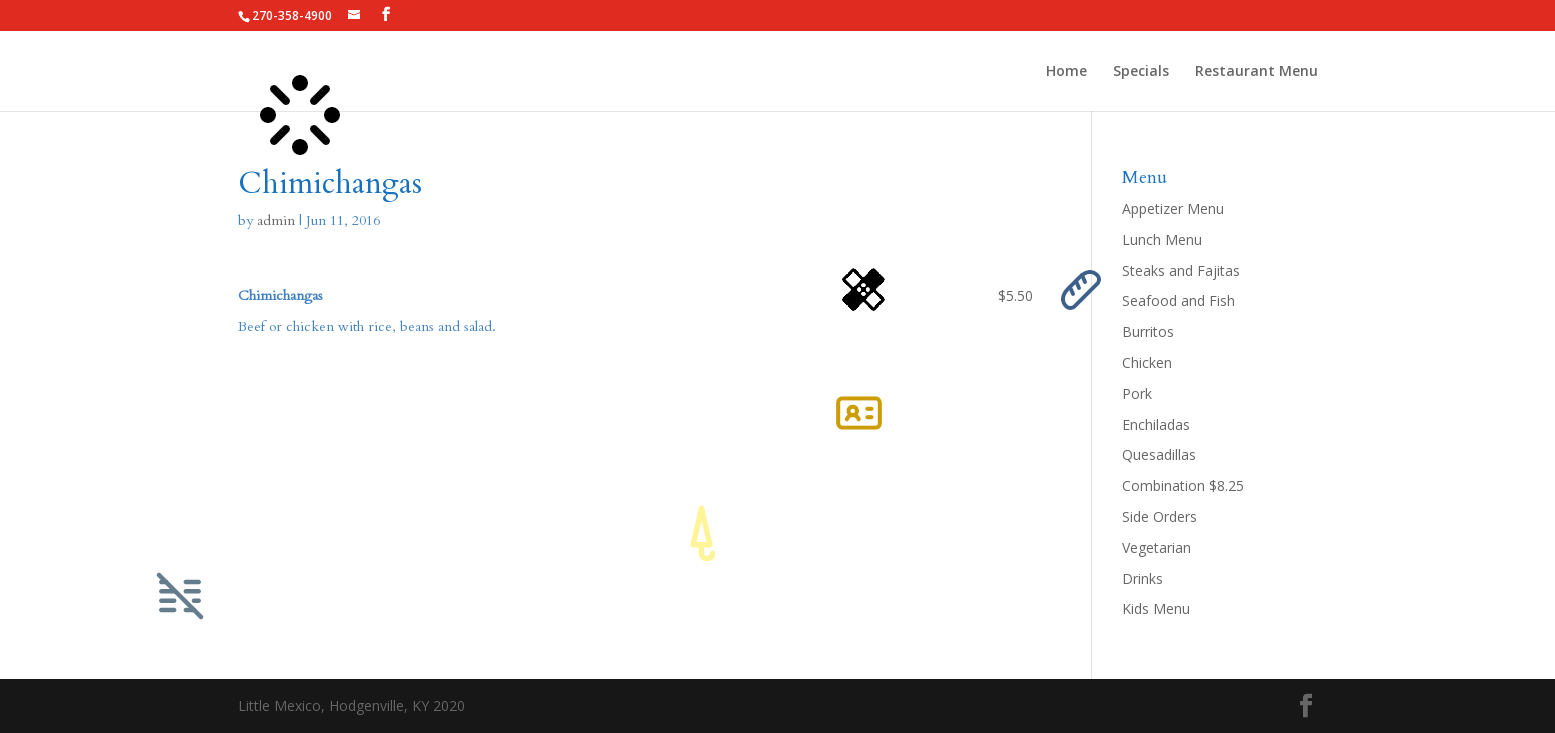 The height and width of the screenshot is (733, 1555). I want to click on browse bakery or bread products, so click(1081, 290).